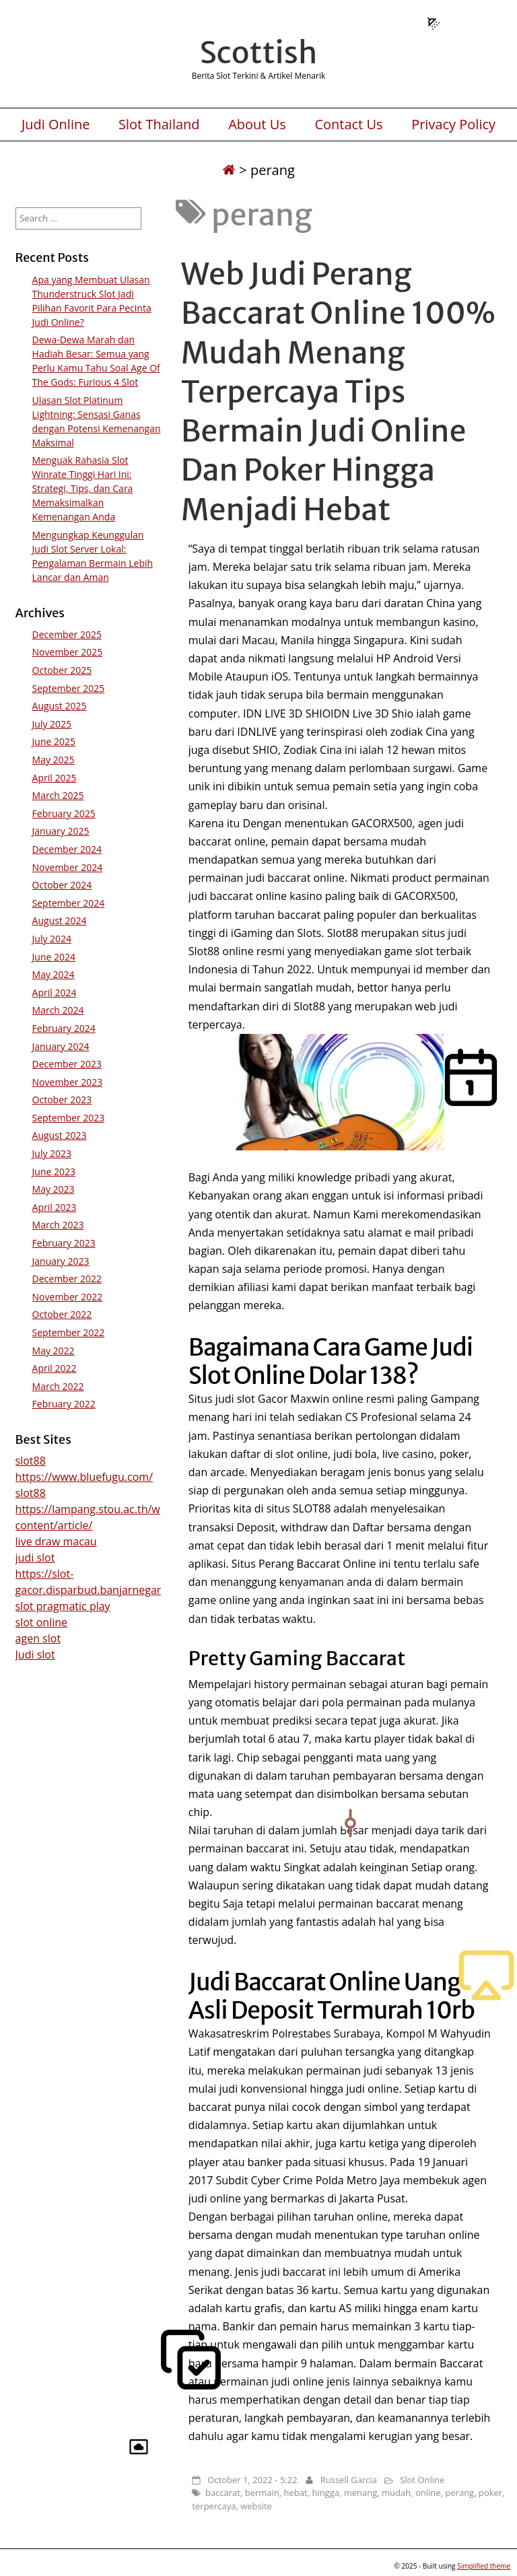 The image size is (517, 2576). Describe the element at coordinates (191, 2359) in the screenshot. I see `content copied to clipboard successfully` at that location.